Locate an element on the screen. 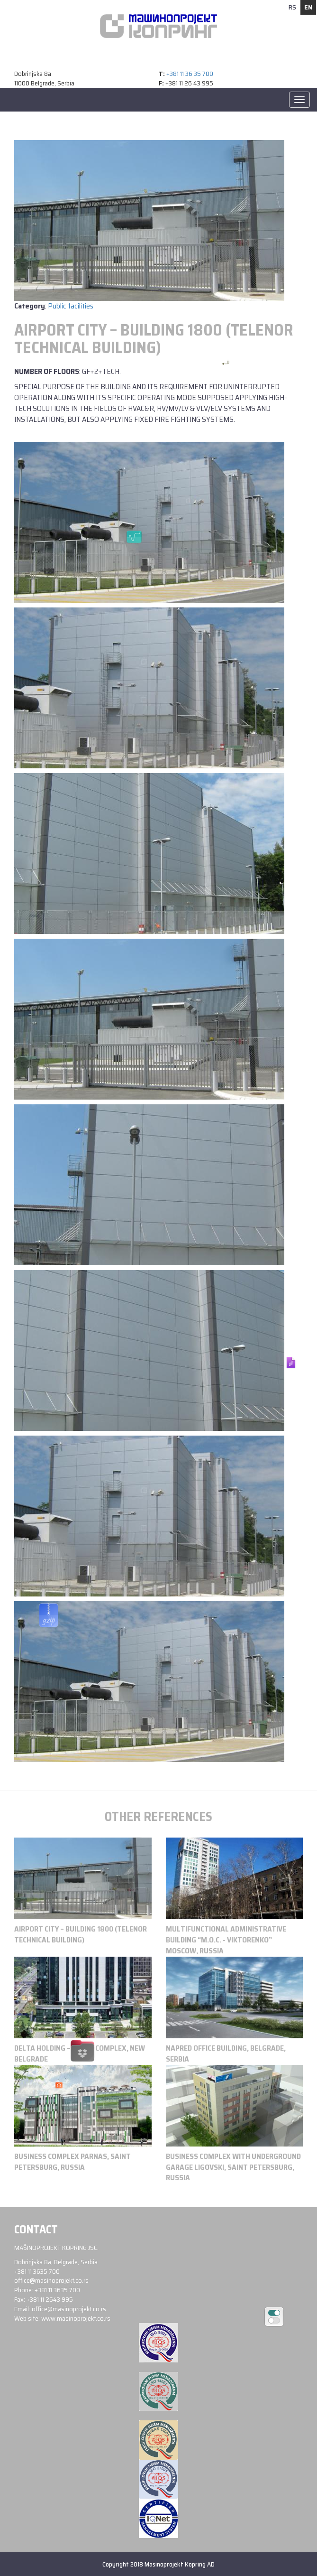 This screenshot has height=2576, width=317. microsoft infopath form file is located at coordinates (291, 1363).